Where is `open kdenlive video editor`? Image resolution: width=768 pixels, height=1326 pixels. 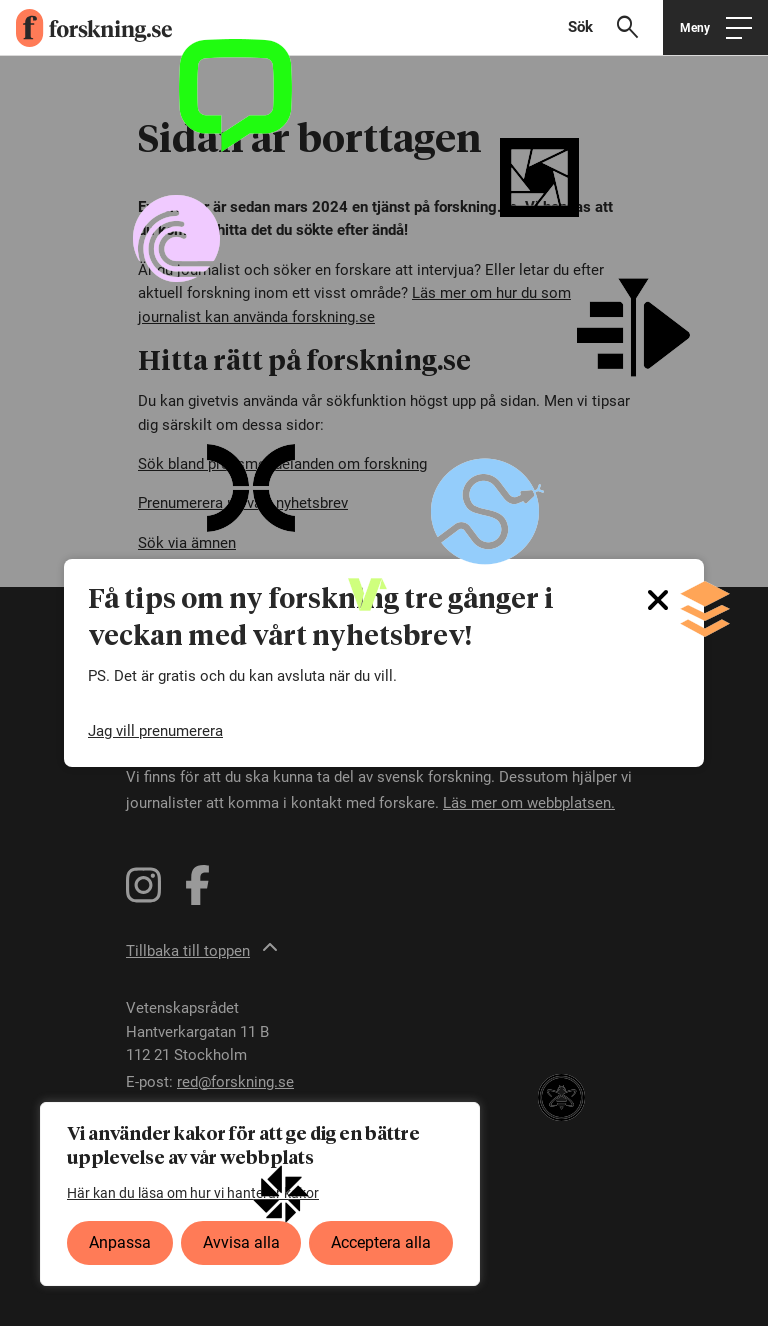 open kdenlive video editor is located at coordinates (633, 327).